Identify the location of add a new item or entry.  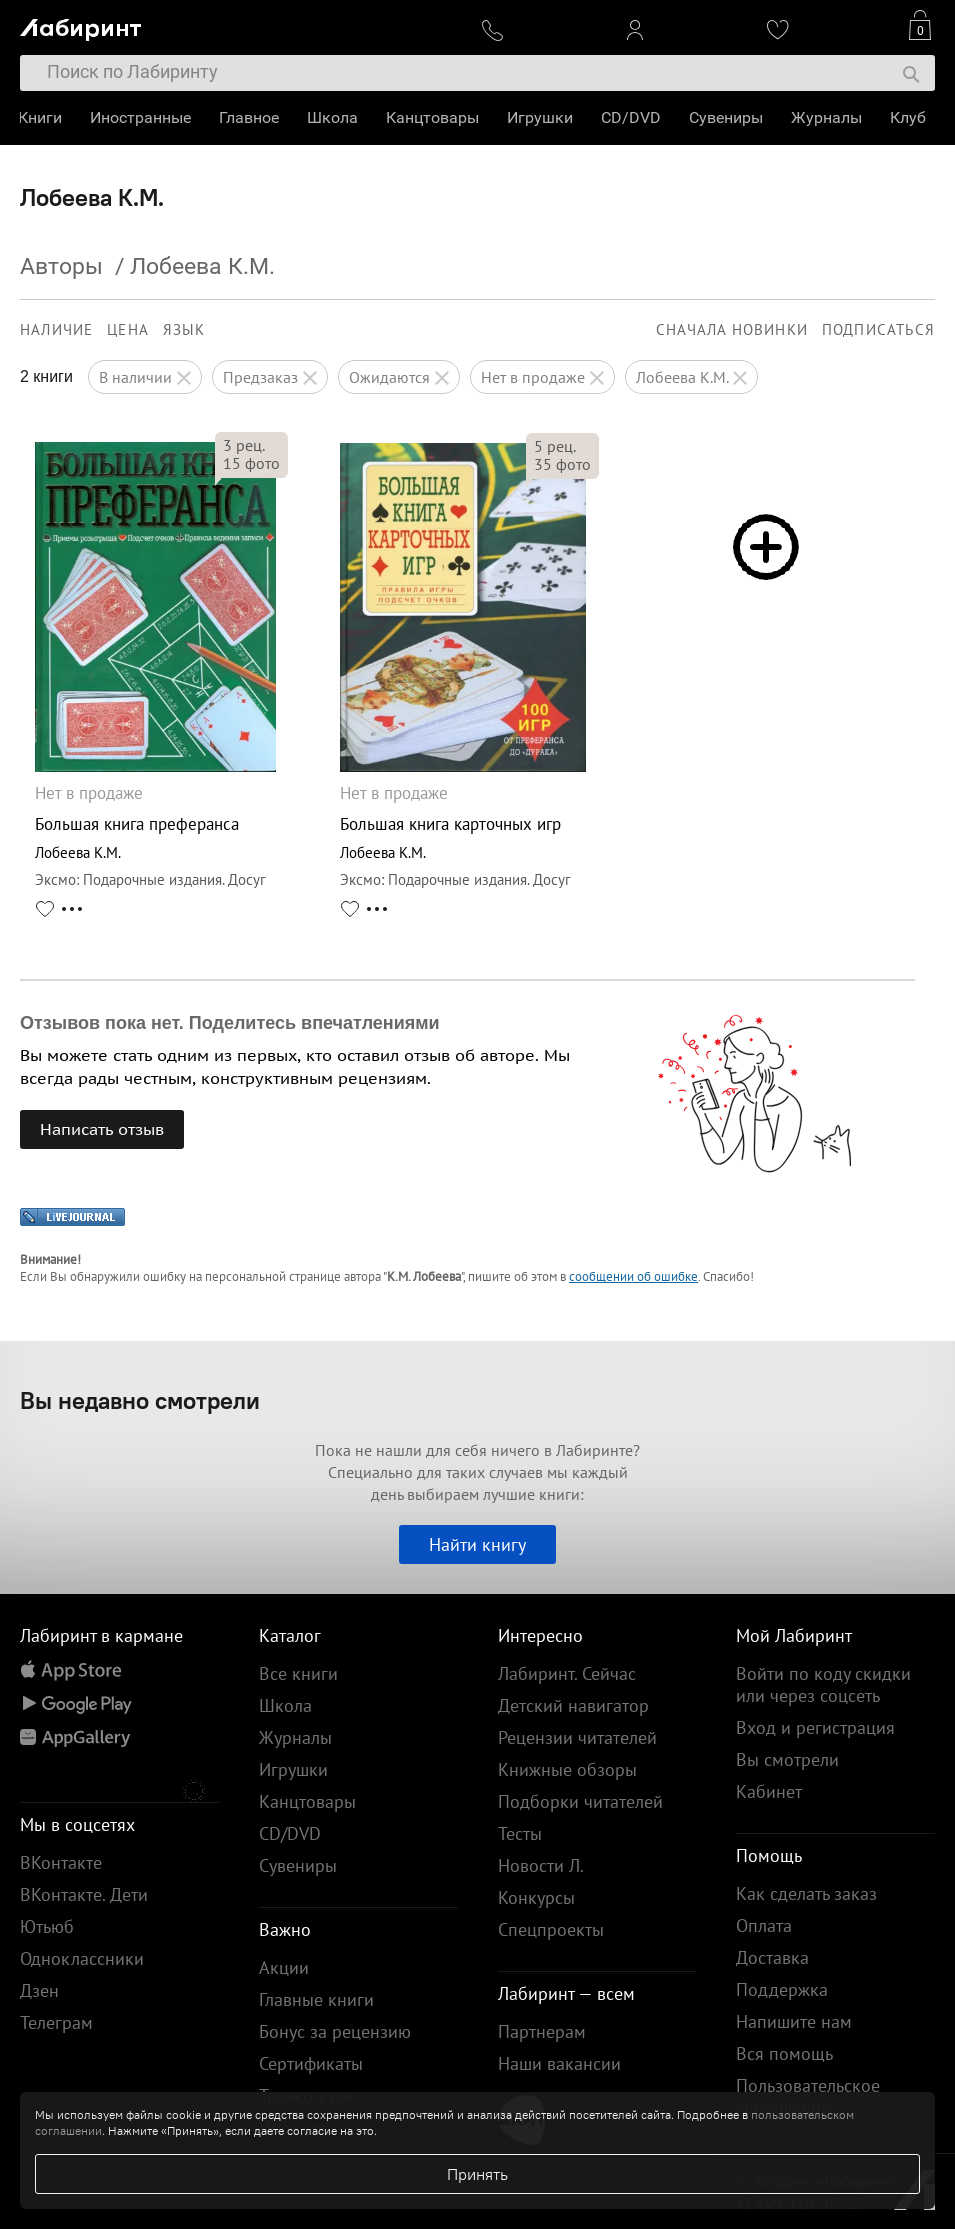
(766, 547).